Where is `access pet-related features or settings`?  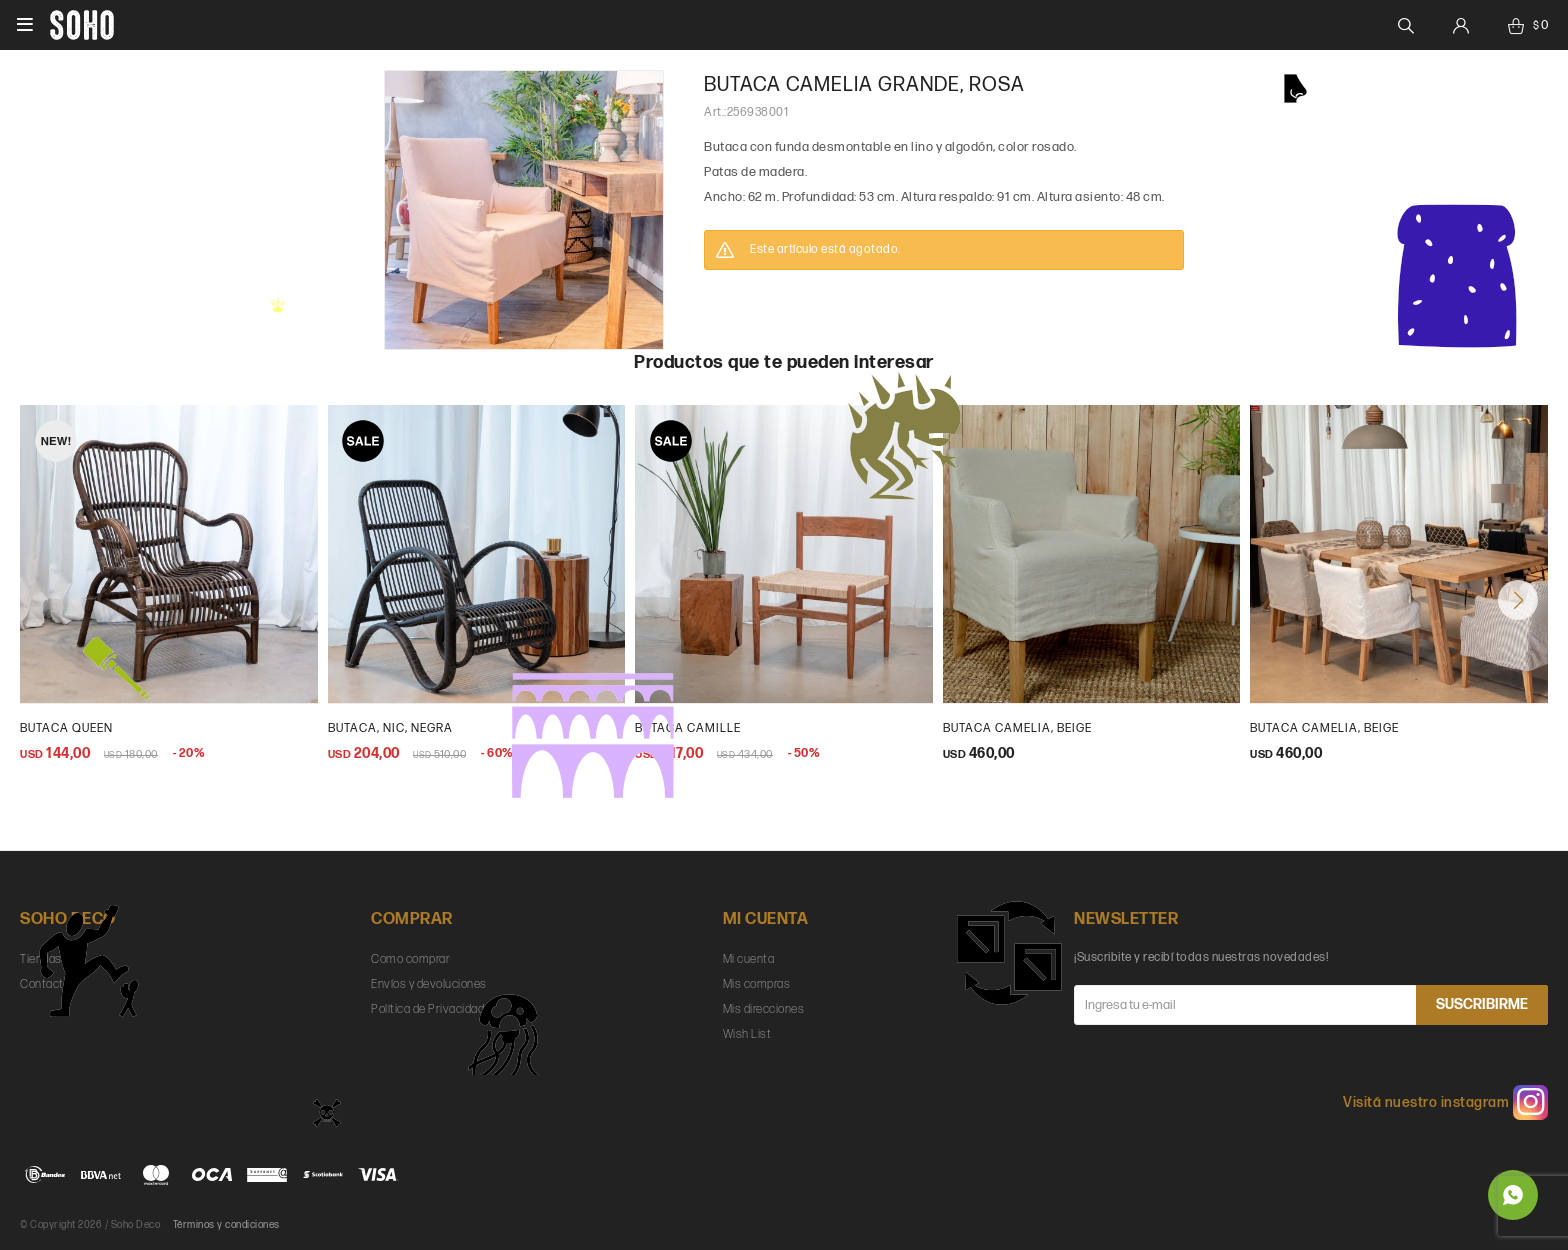
access pet-related features or settings is located at coordinates (278, 305).